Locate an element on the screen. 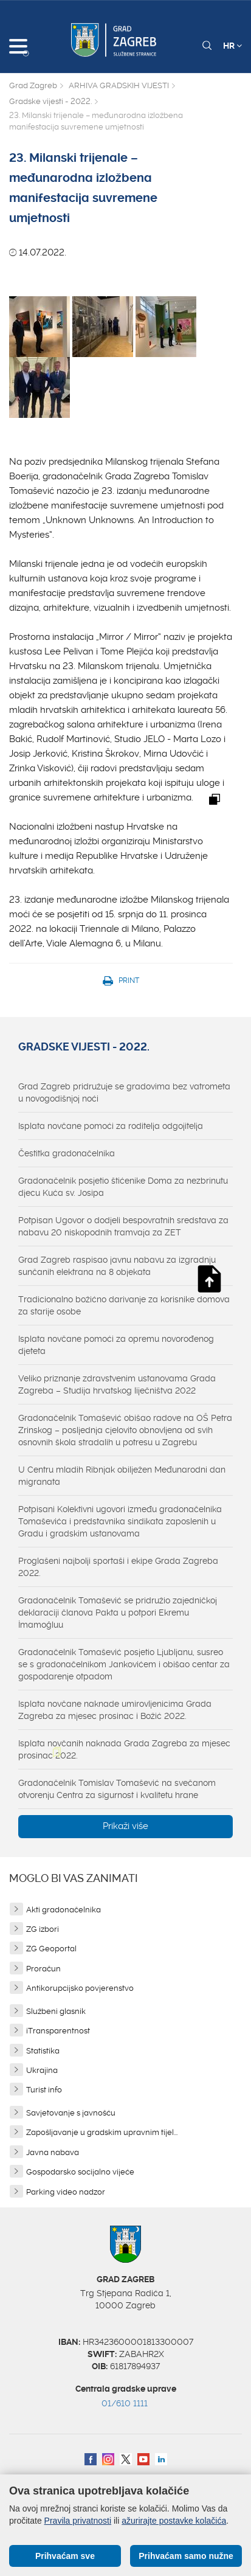 The height and width of the screenshot is (2576, 251). upload a file is located at coordinates (209, 1279).